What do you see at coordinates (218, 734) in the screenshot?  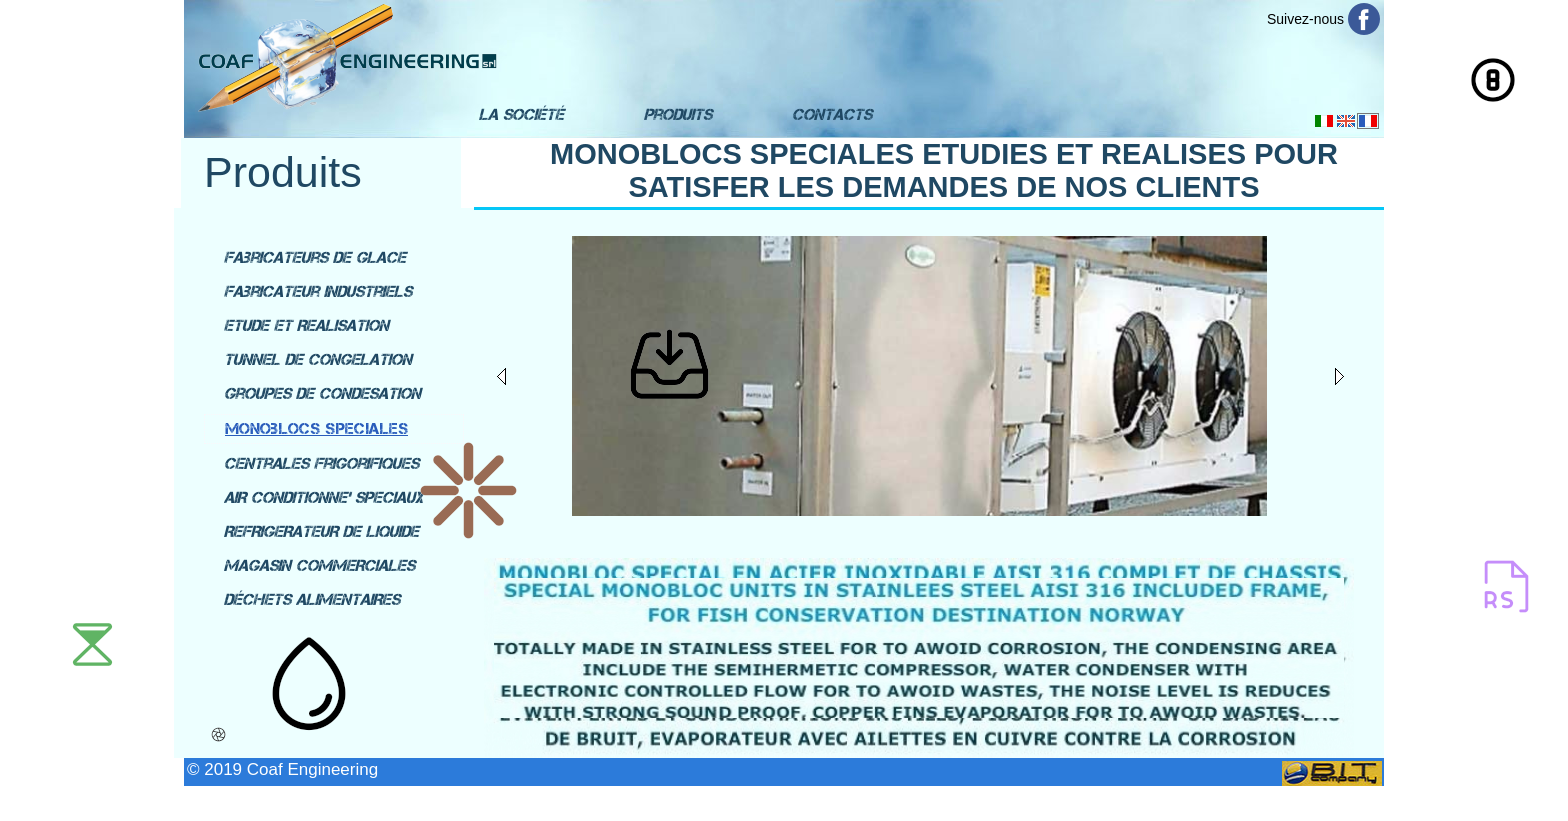 I see `open camera settings` at bounding box center [218, 734].